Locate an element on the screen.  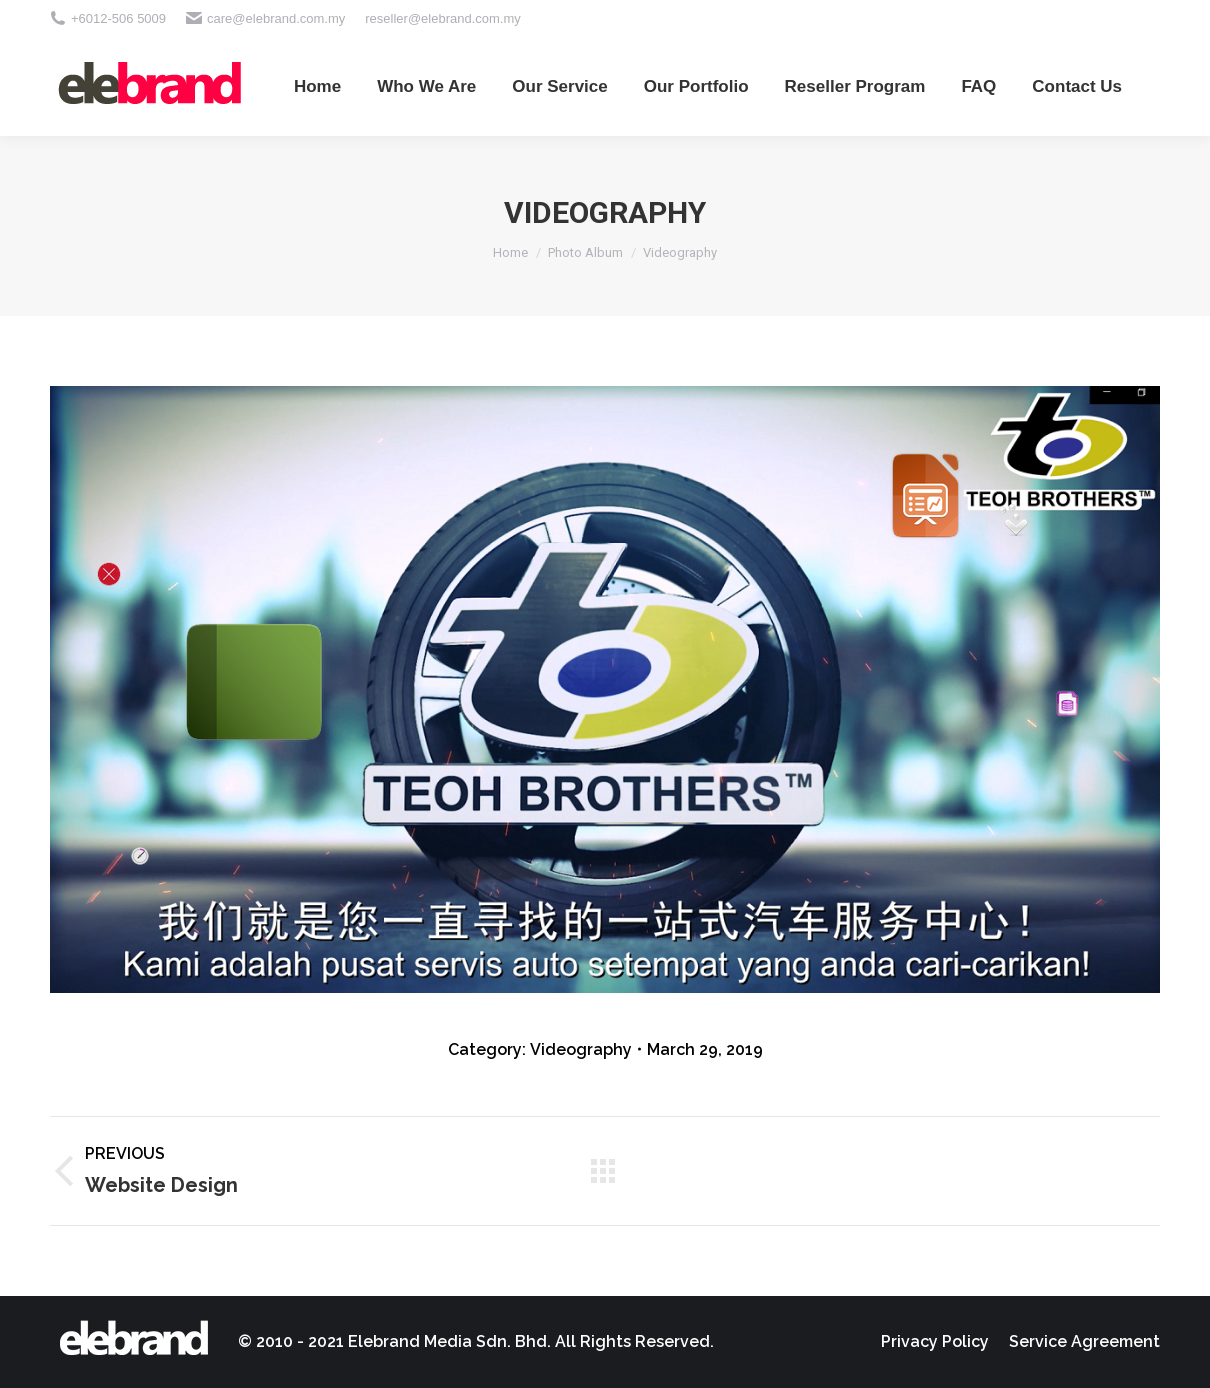
open sysprof system profiler application is located at coordinates (140, 856).